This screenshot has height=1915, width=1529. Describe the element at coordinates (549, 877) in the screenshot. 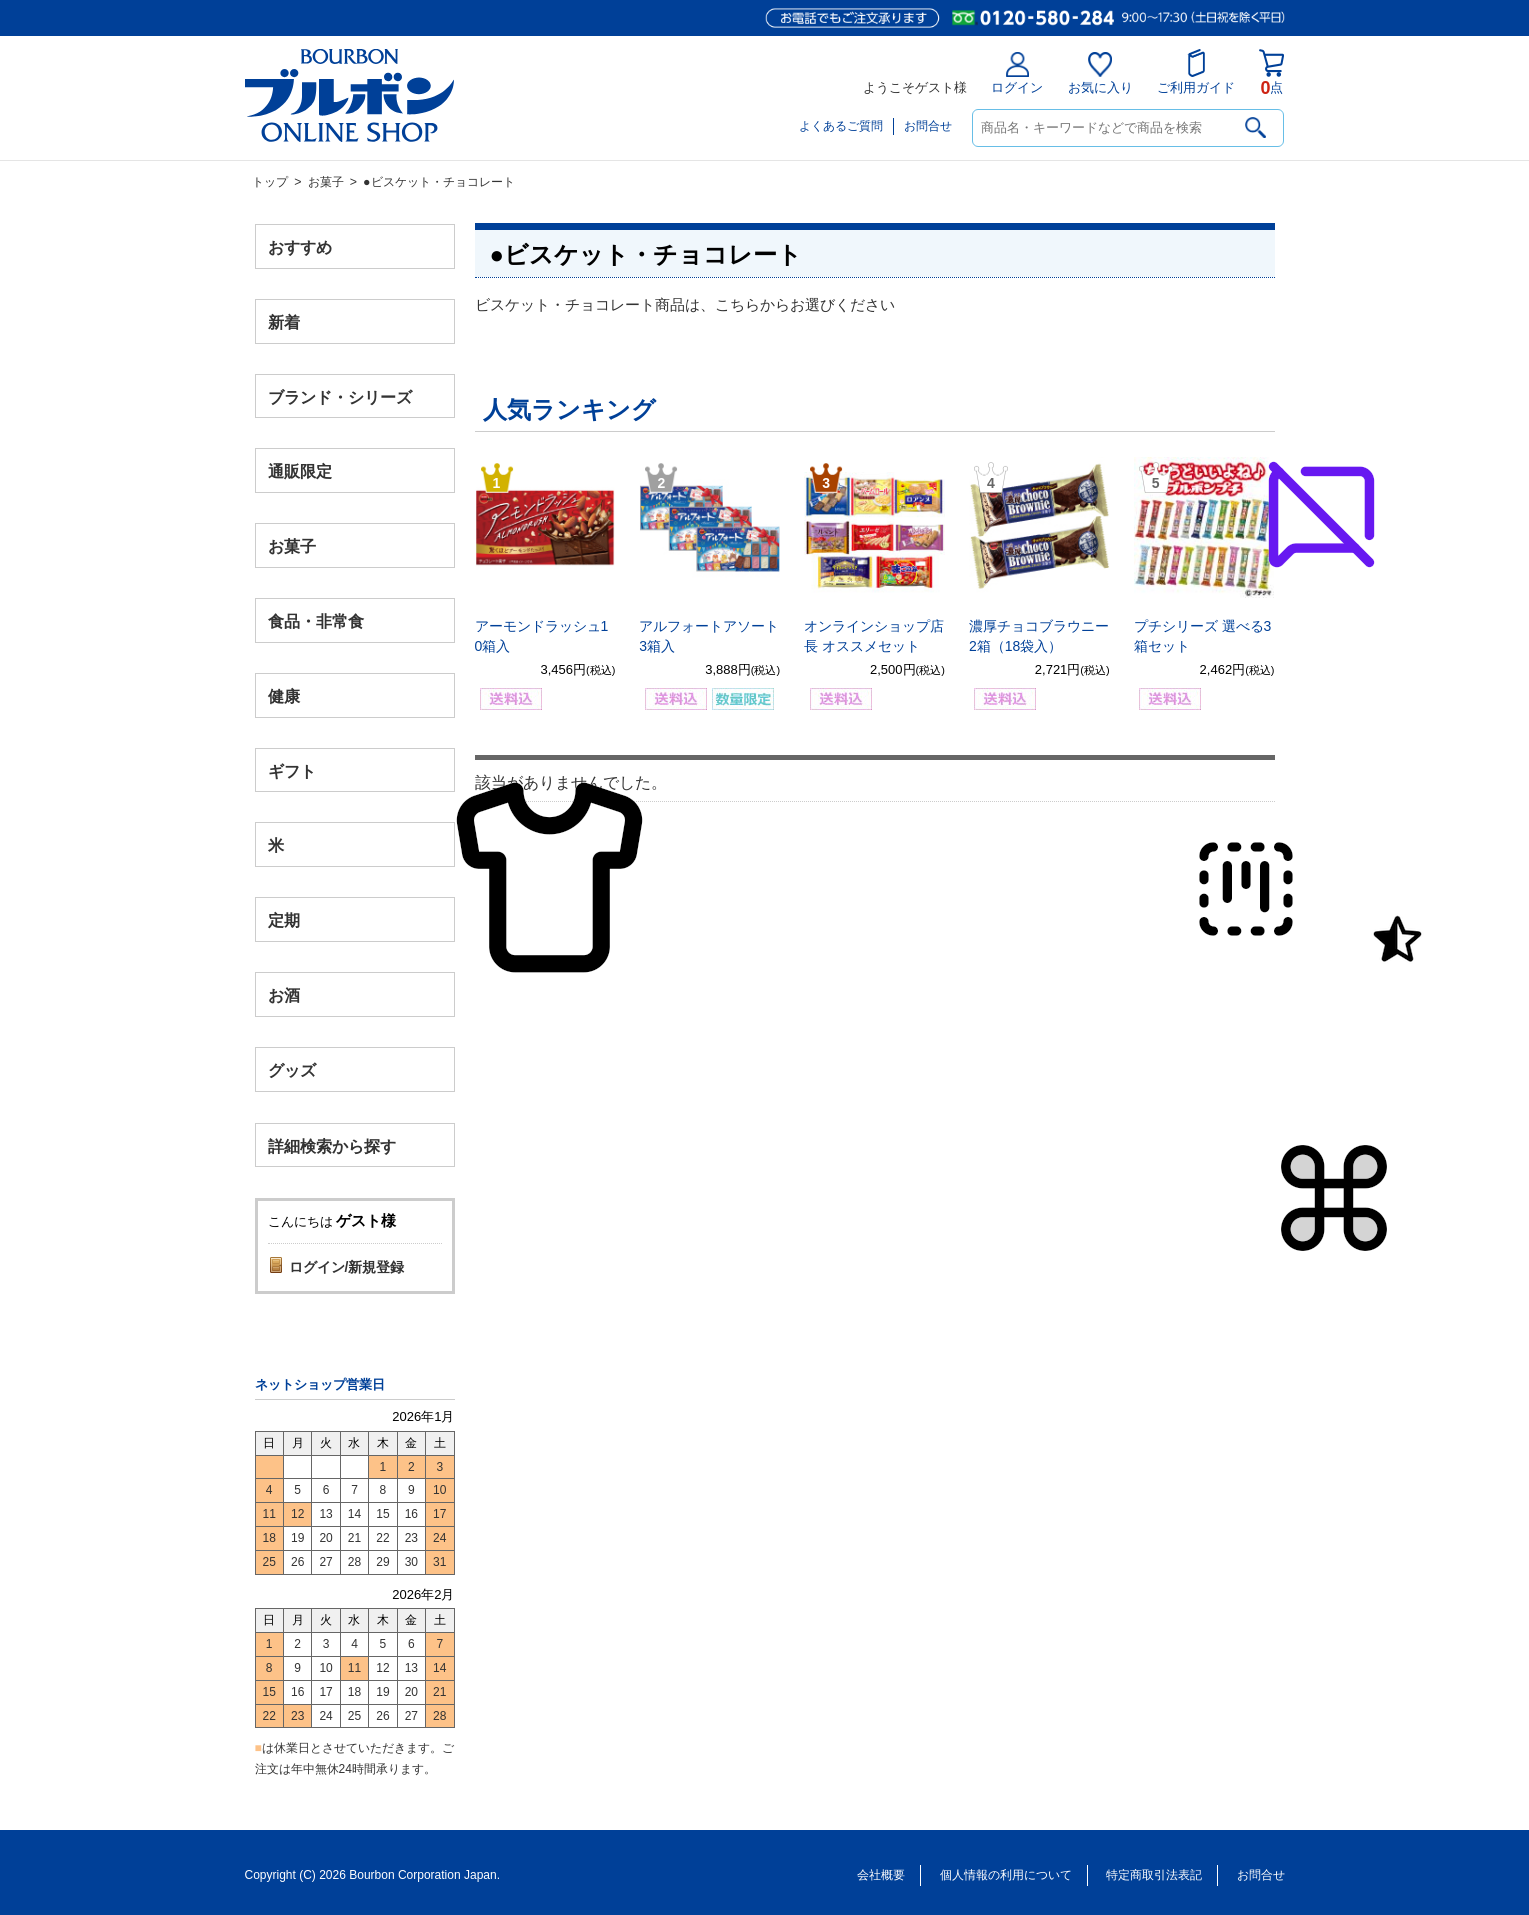

I see `browse clothing or apparel items` at that location.